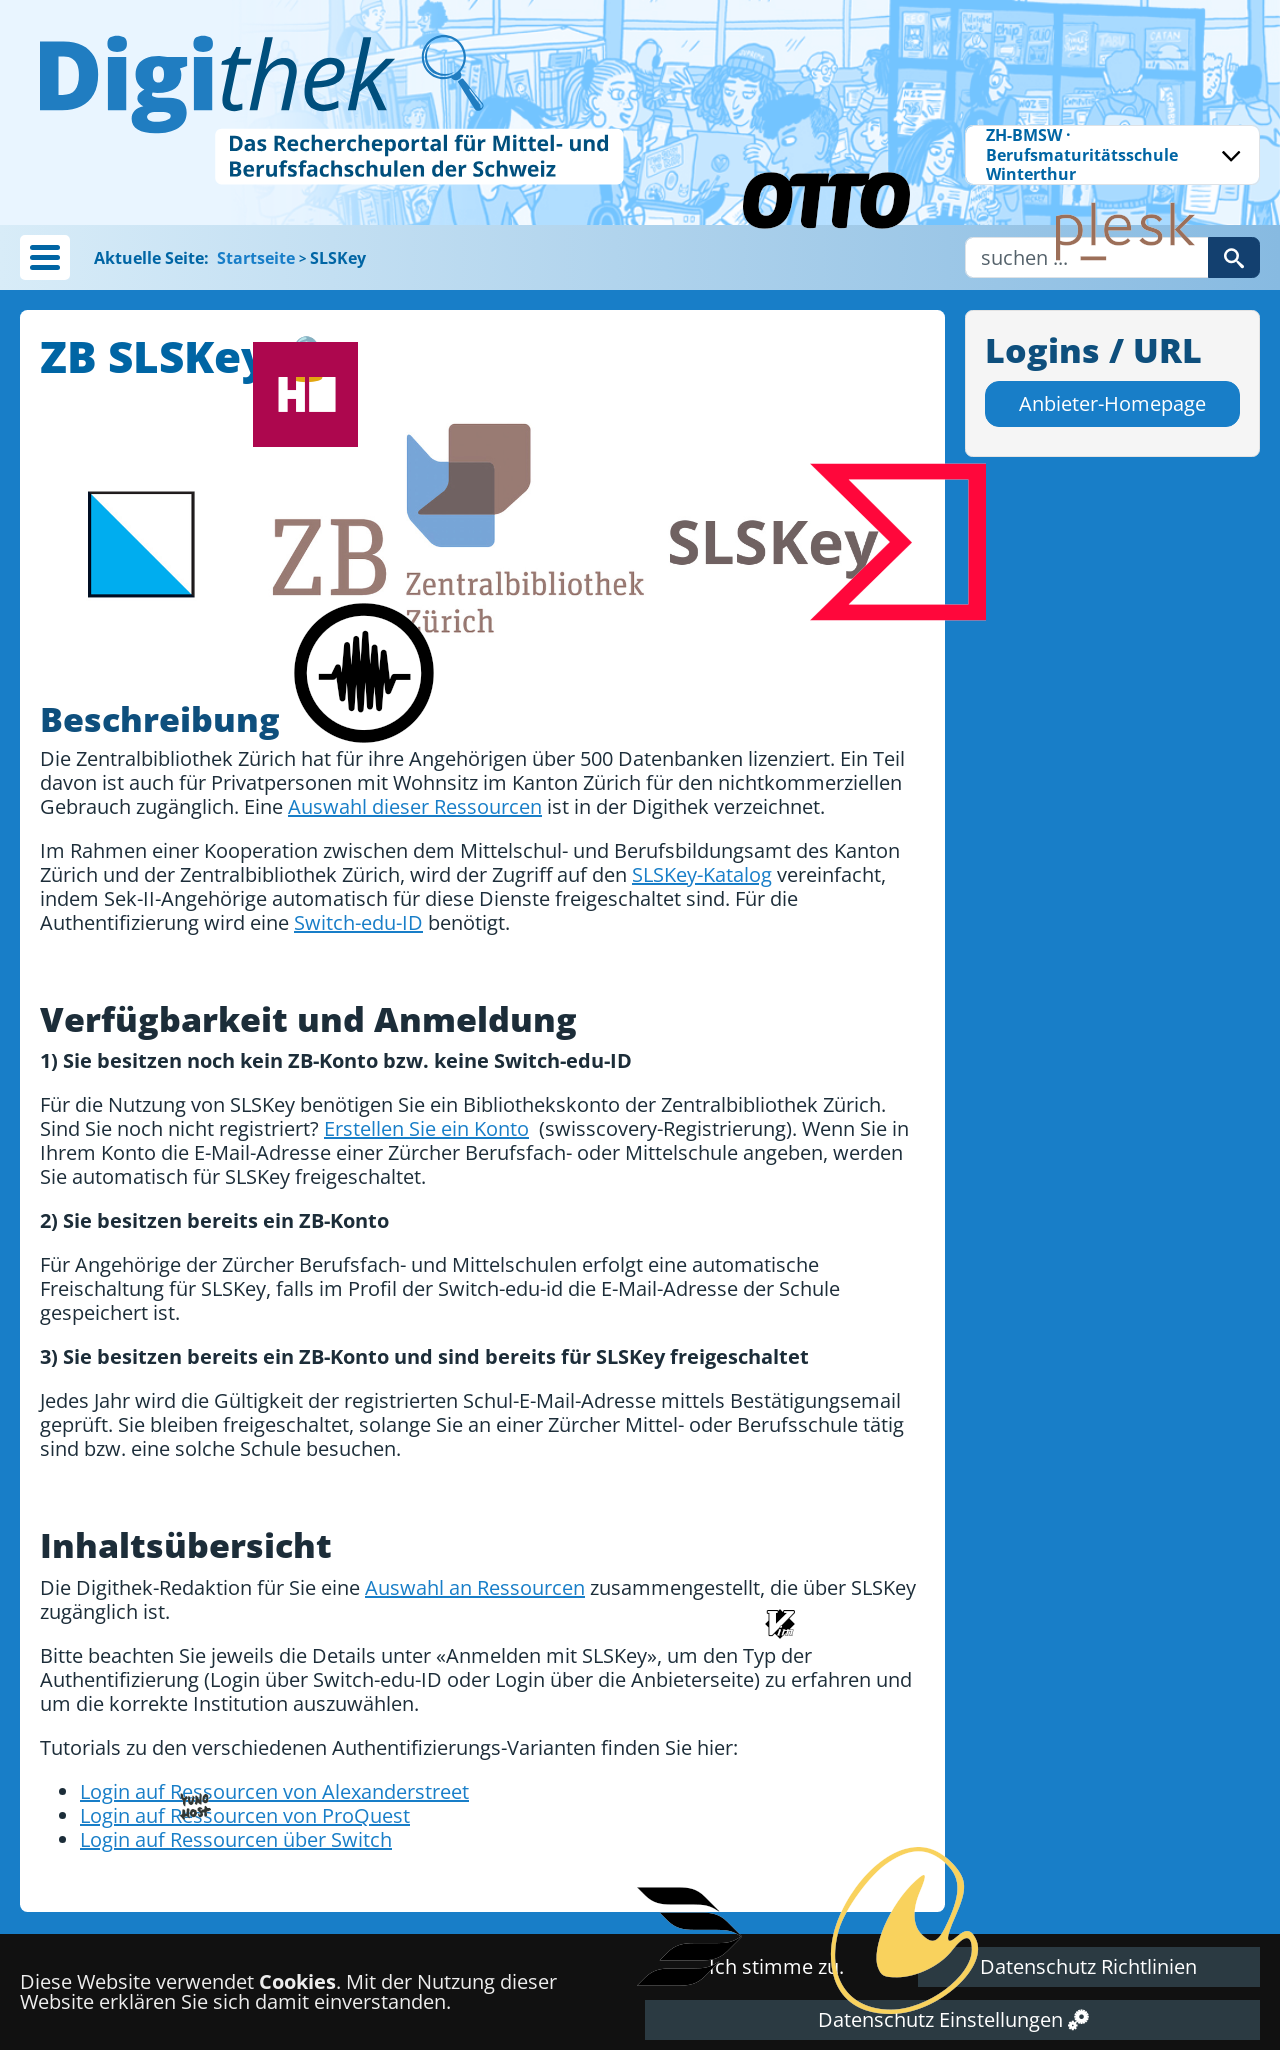  I want to click on bombardier company logo, so click(689, 1936).